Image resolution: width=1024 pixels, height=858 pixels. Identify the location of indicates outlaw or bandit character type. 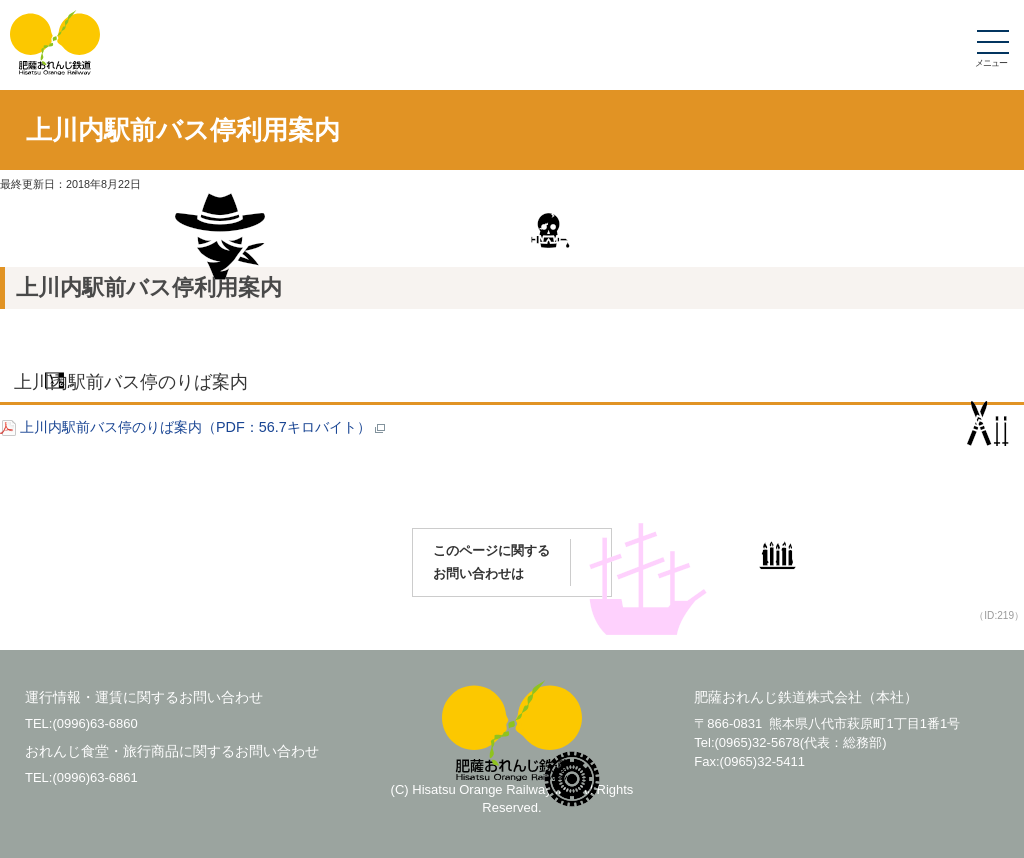
(220, 235).